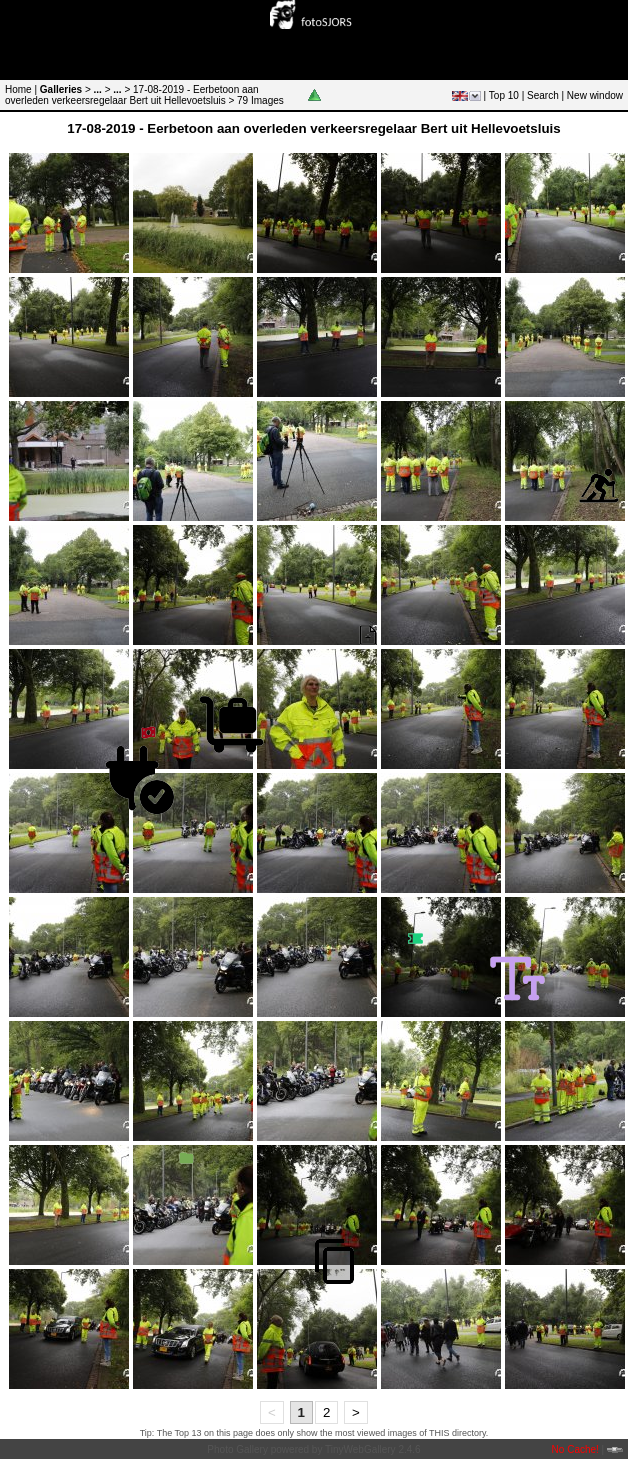 Image resolution: width=628 pixels, height=1459 pixels. What do you see at coordinates (335, 1261) in the screenshot?
I see `copy to clipboard` at bounding box center [335, 1261].